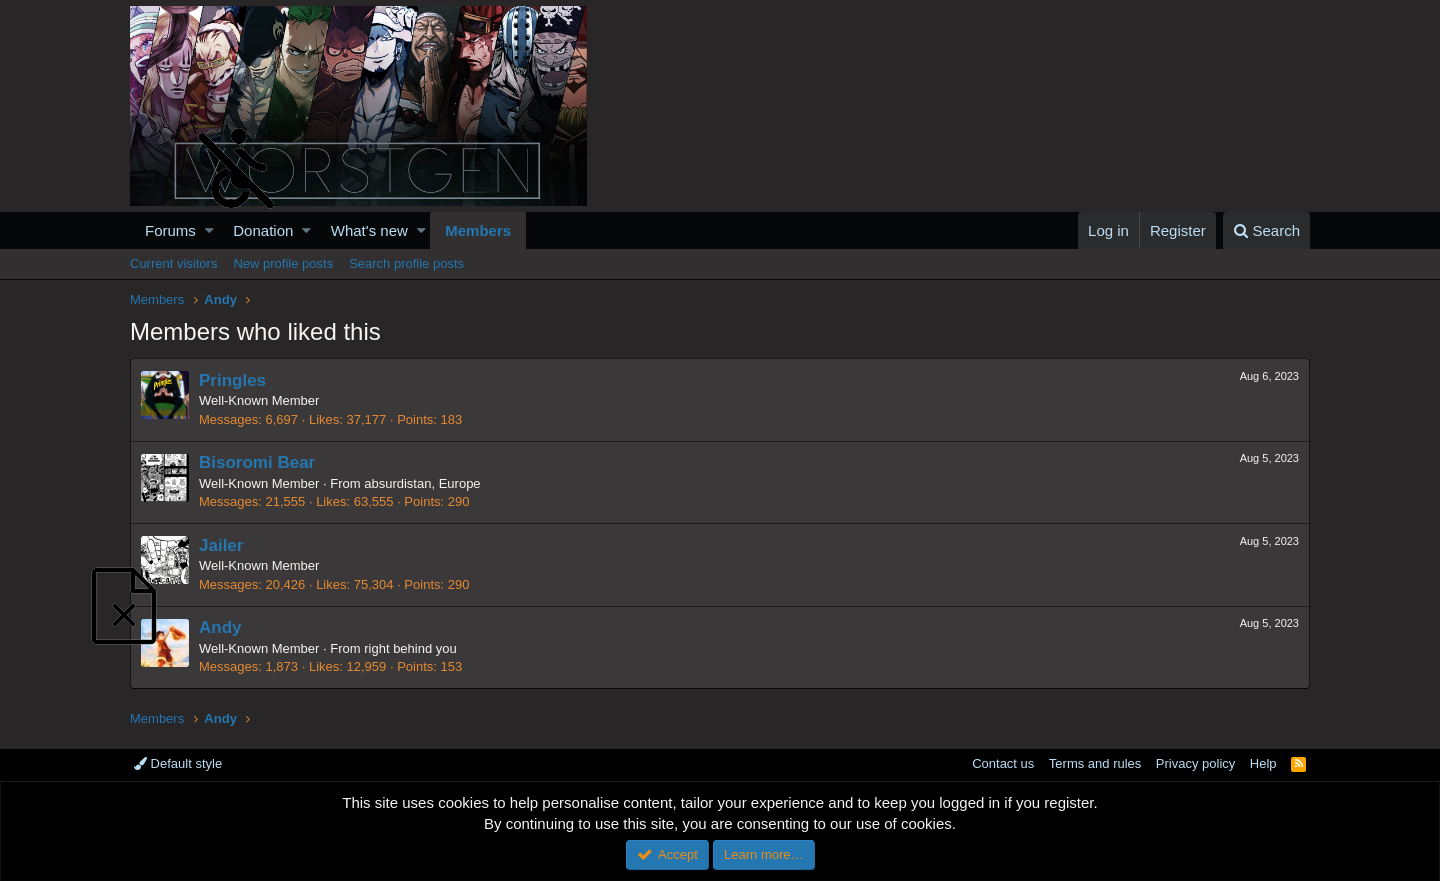 The height and width of the screenshot is (881, 1440). Describe the element at coordinates (239, 168) in the screenshot. I see `indicates location or service is not wheelchair accessible` at that location.